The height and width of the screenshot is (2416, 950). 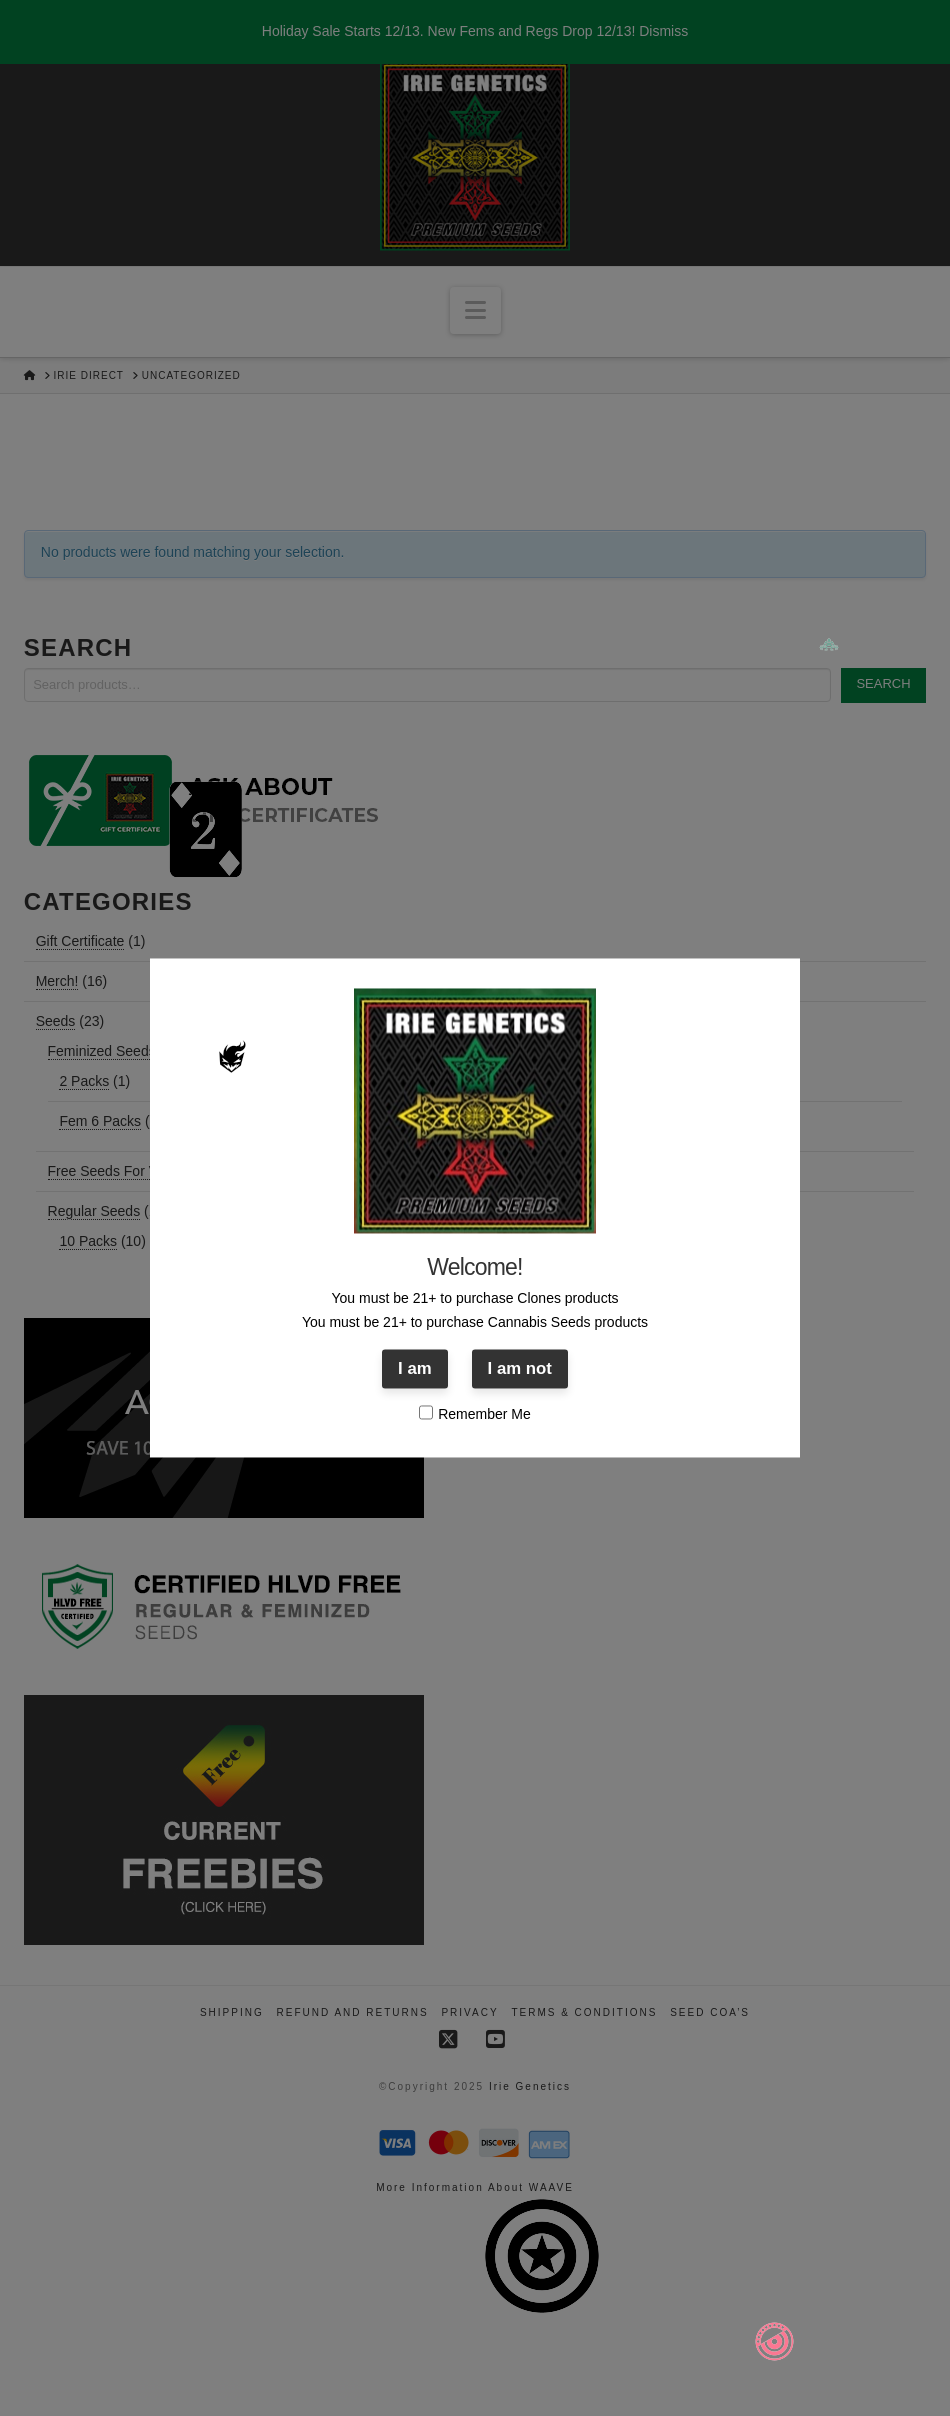 I want to click on represents american or patriotic-themed content, so click(x=542, y=2256).